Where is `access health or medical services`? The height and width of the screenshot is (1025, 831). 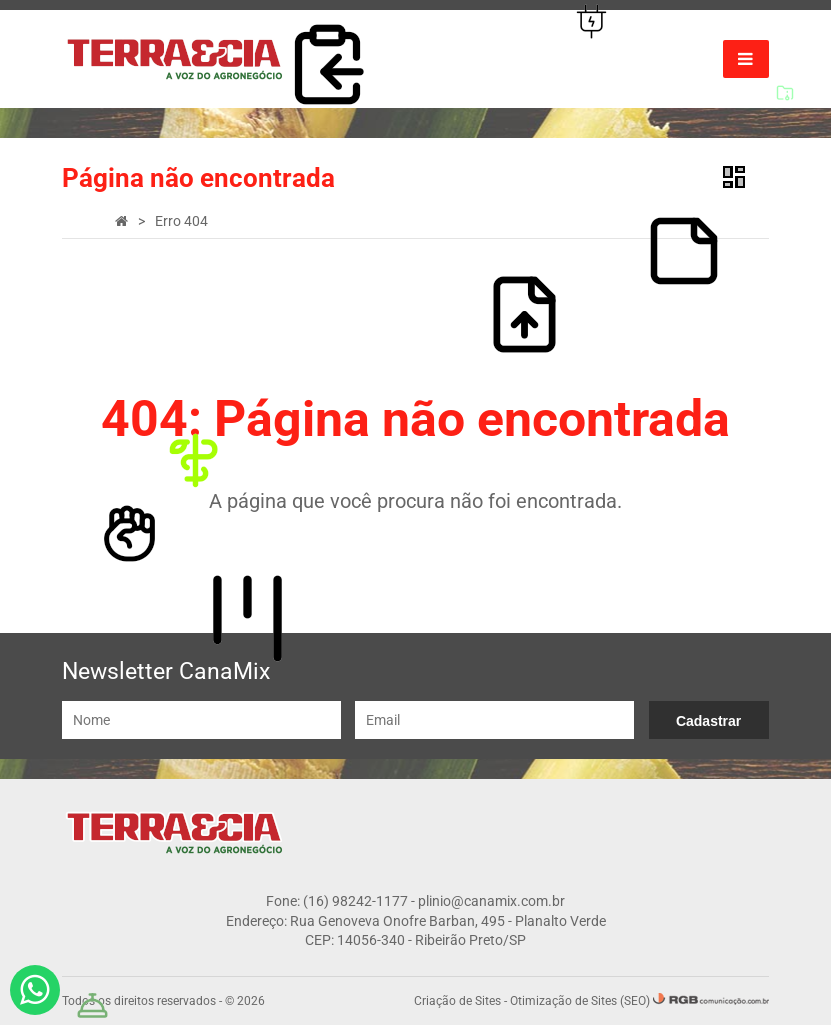 access health or medical services is located at coordinates (195, 460).